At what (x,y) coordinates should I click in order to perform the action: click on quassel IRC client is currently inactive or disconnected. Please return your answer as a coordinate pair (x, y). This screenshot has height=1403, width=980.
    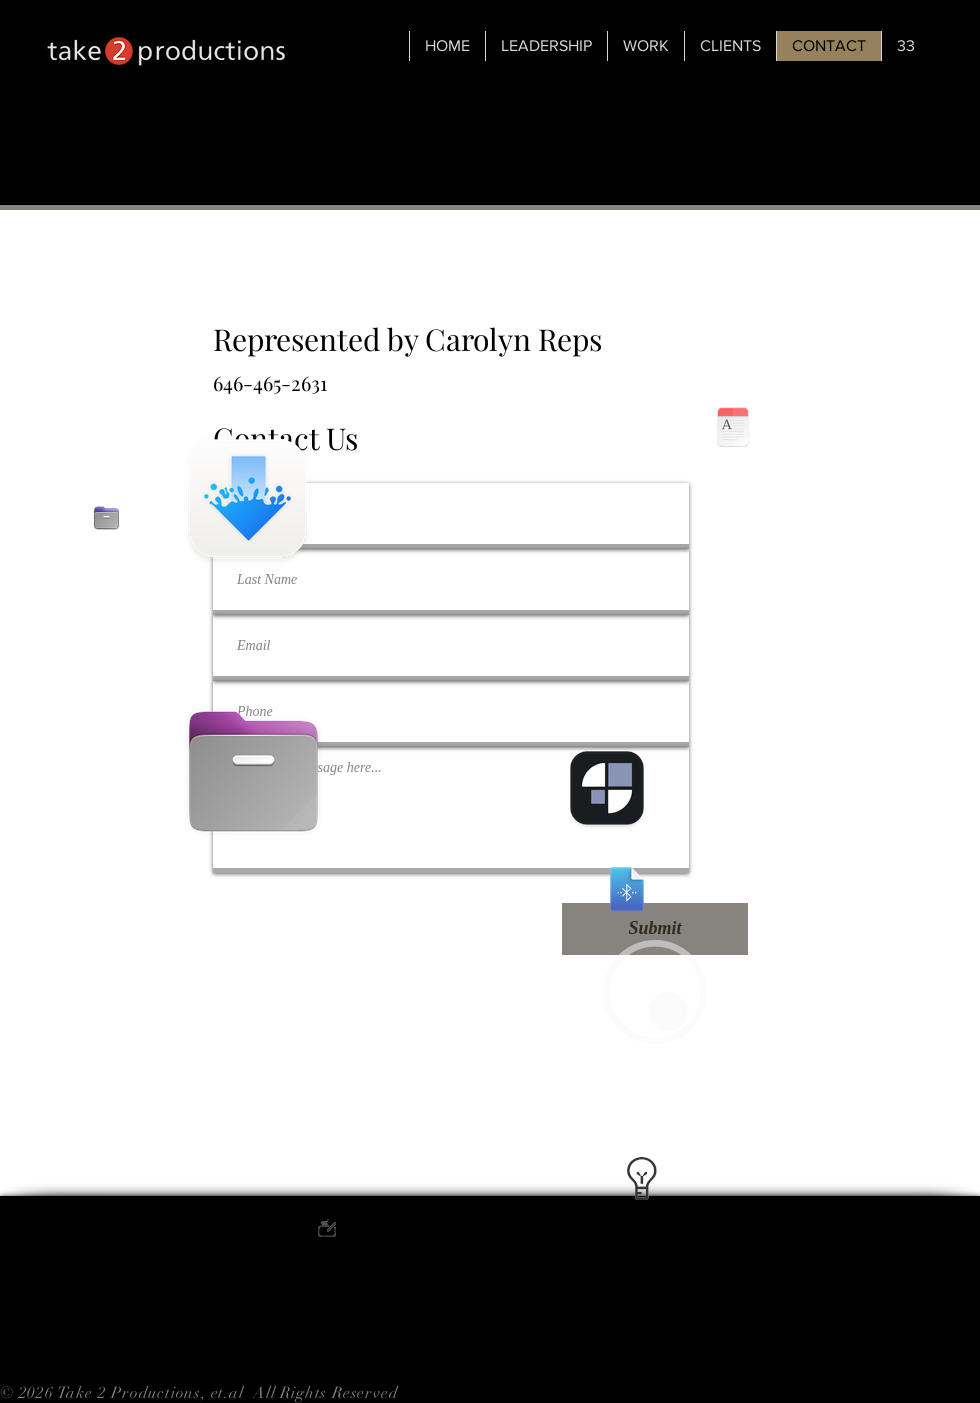
    Looking at the image, I should click on (655, 992).